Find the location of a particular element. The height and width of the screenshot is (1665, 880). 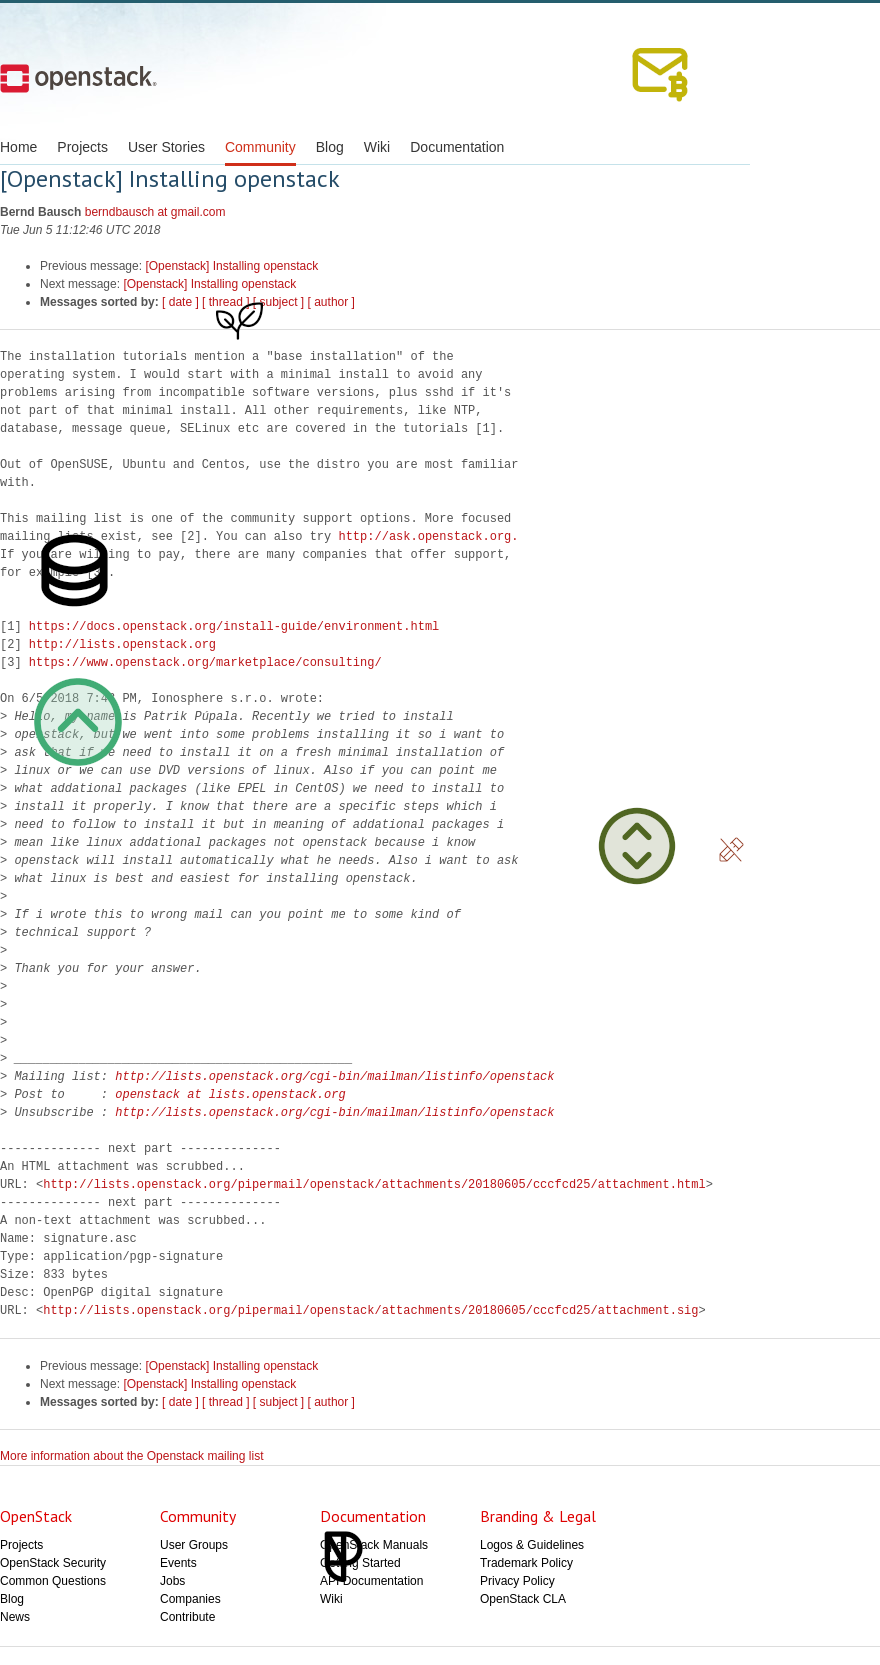

expand or collapse a section is located at coordinates (637, 846).